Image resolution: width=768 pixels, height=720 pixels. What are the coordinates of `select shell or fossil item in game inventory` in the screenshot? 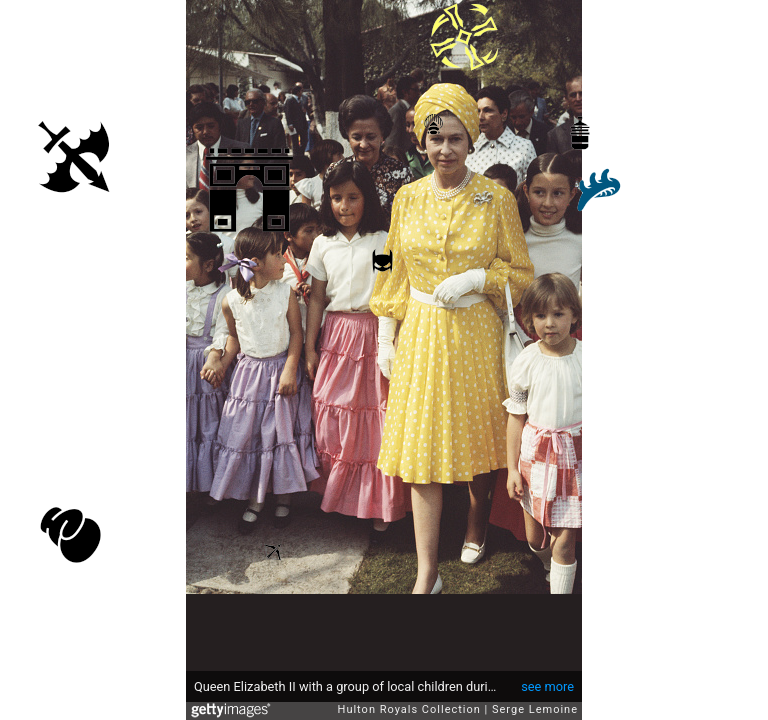 It's located at (599, 190).